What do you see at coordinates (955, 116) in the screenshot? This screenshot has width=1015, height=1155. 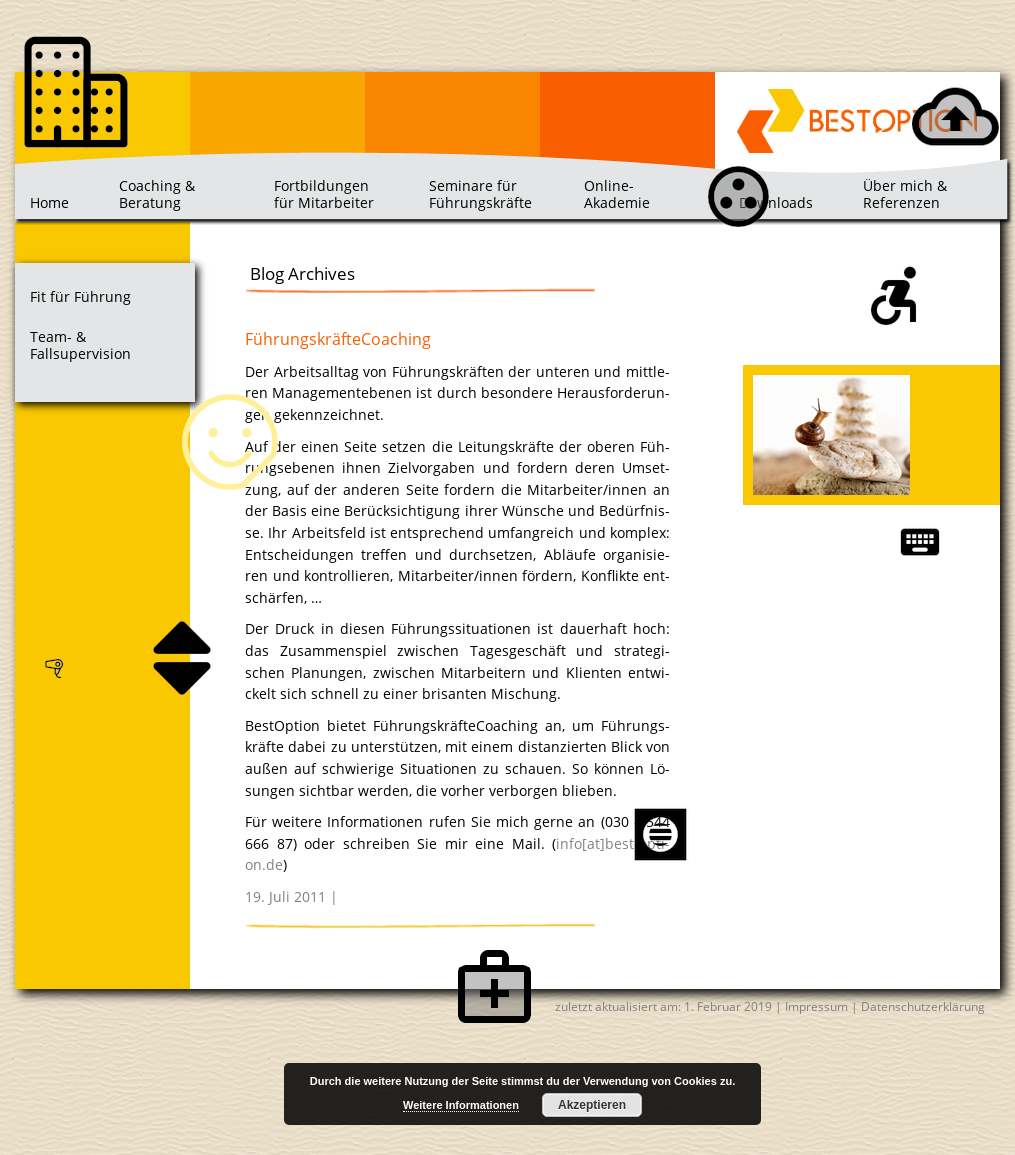 I see `upload file to cloud storage` at bounding box center [955, 116].